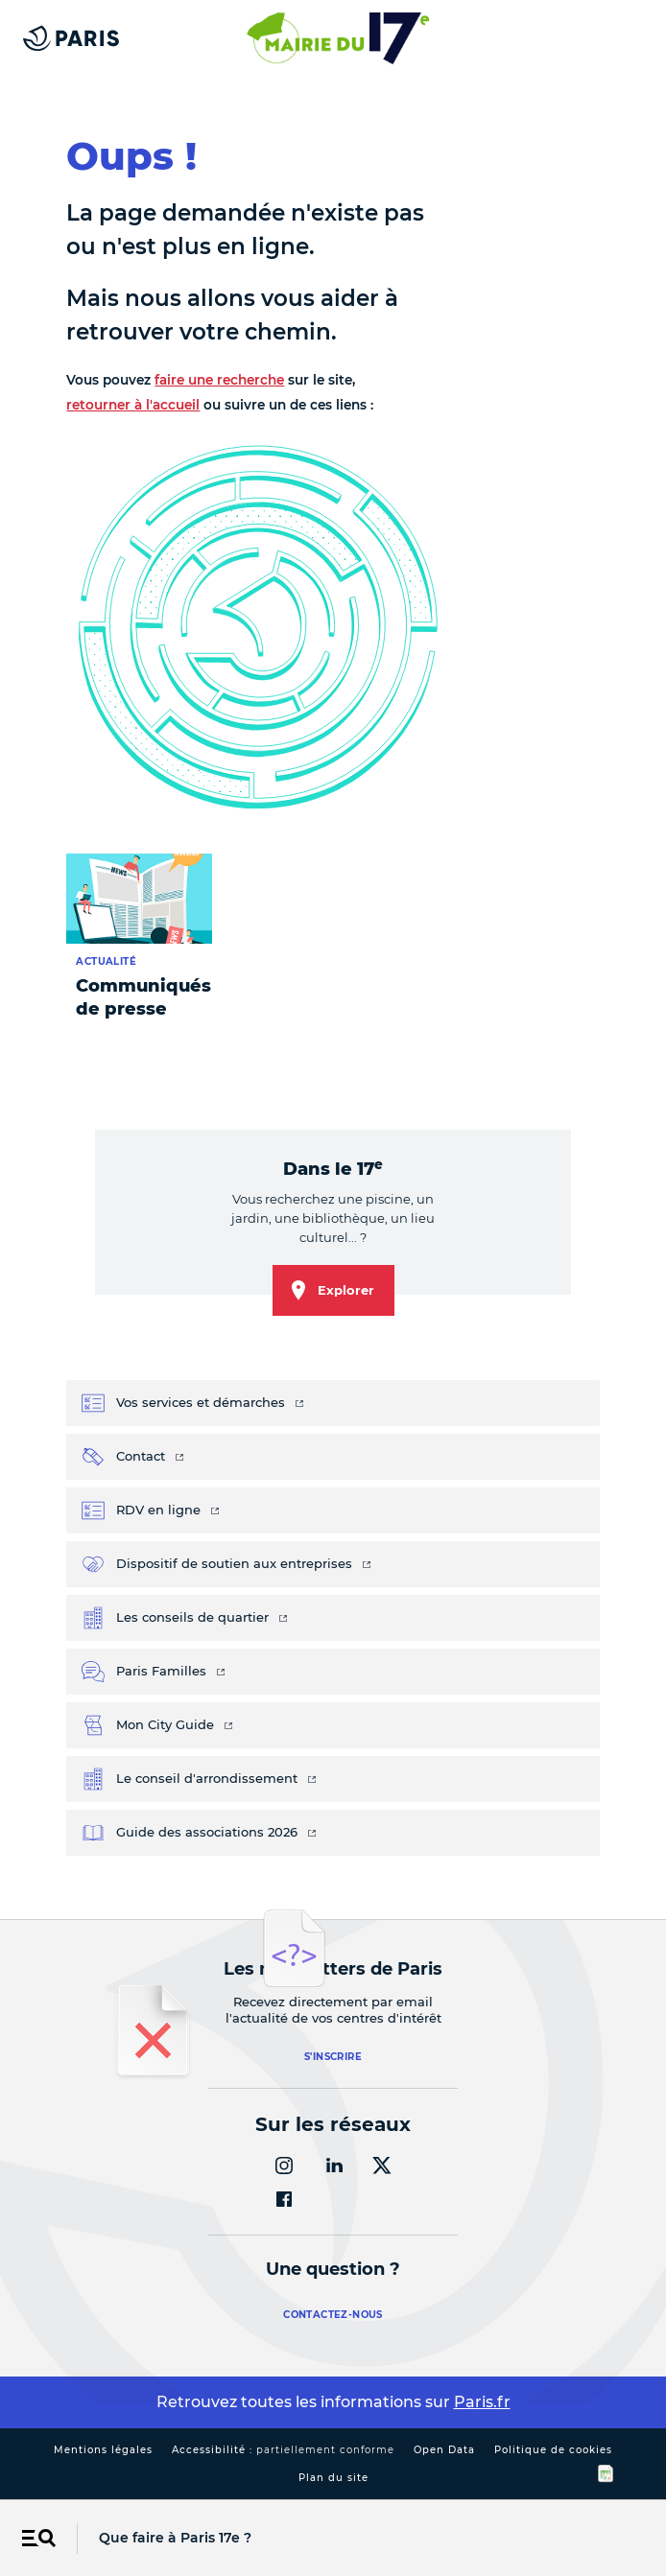 The width and height of the screenshot is (666, 2576). Describe the element at coordinates (606, 2473) in the screenshot. I see `open a spreadsheet file` at that location.